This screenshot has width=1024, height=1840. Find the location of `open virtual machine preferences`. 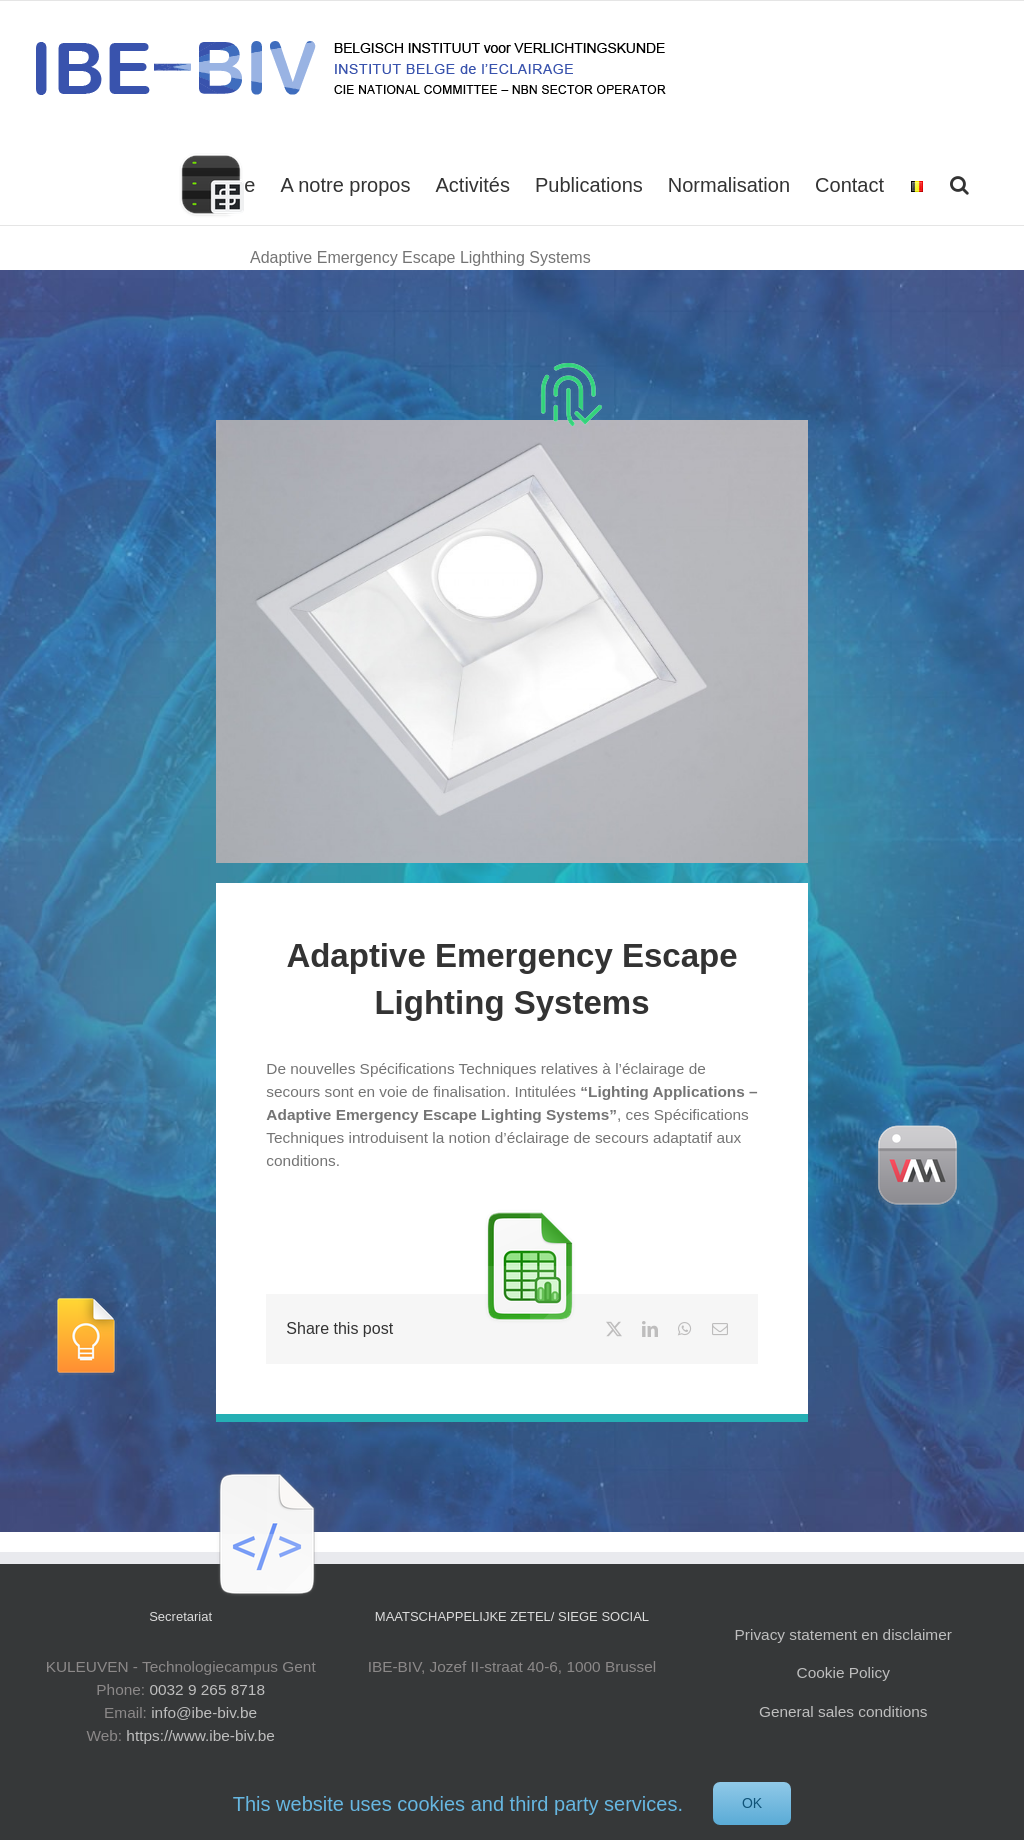

open virtual machine preferences is located at coordinates (917, 1166).